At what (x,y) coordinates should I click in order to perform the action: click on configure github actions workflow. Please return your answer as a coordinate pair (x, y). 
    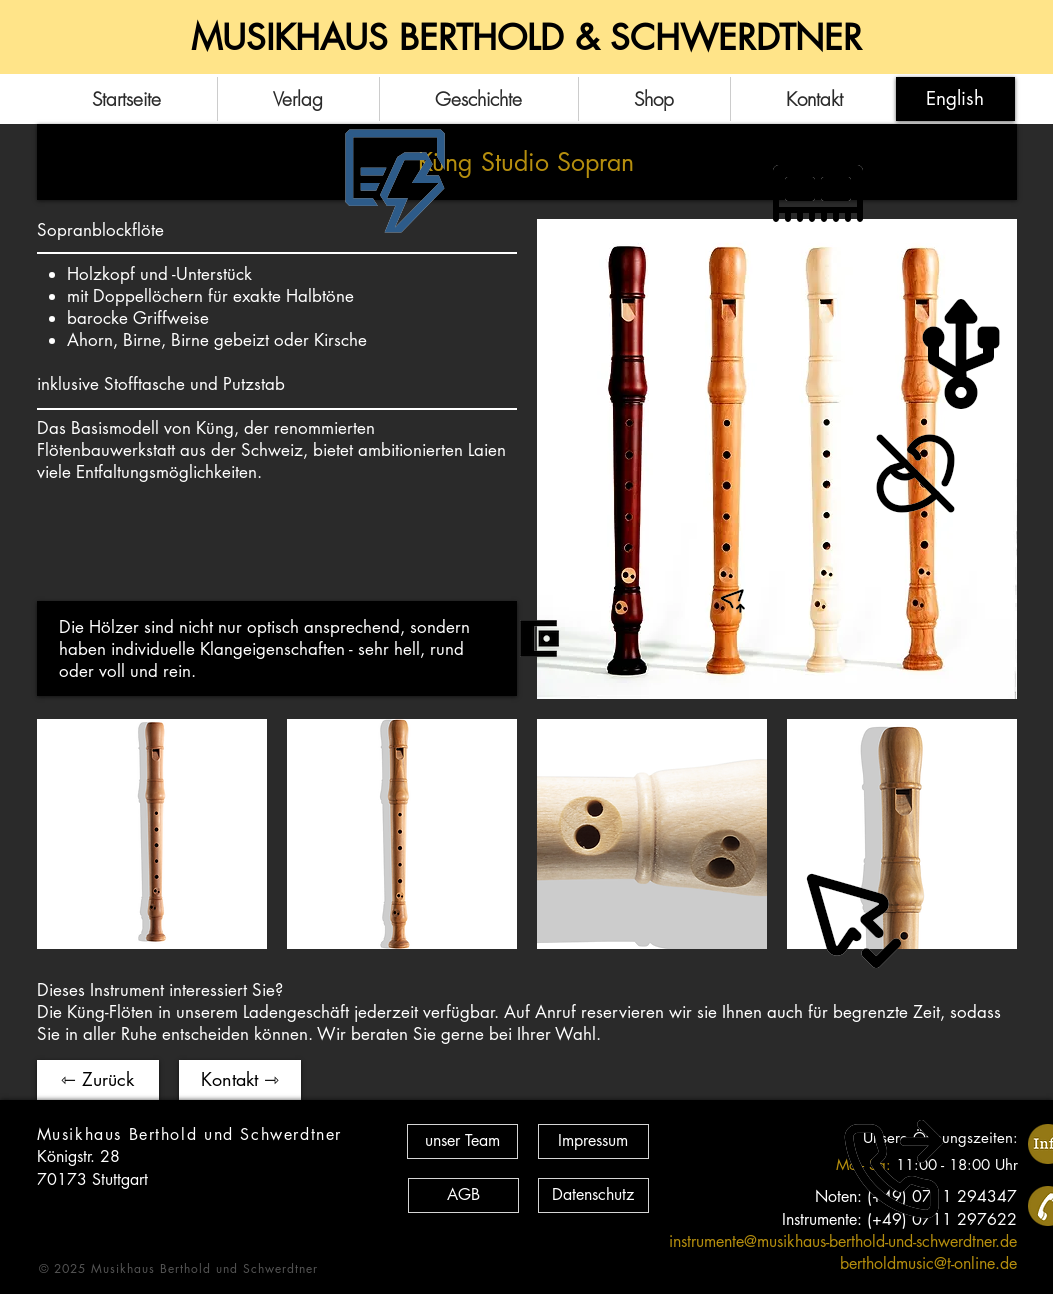
    Looking at the image, I should click on (391, 183).